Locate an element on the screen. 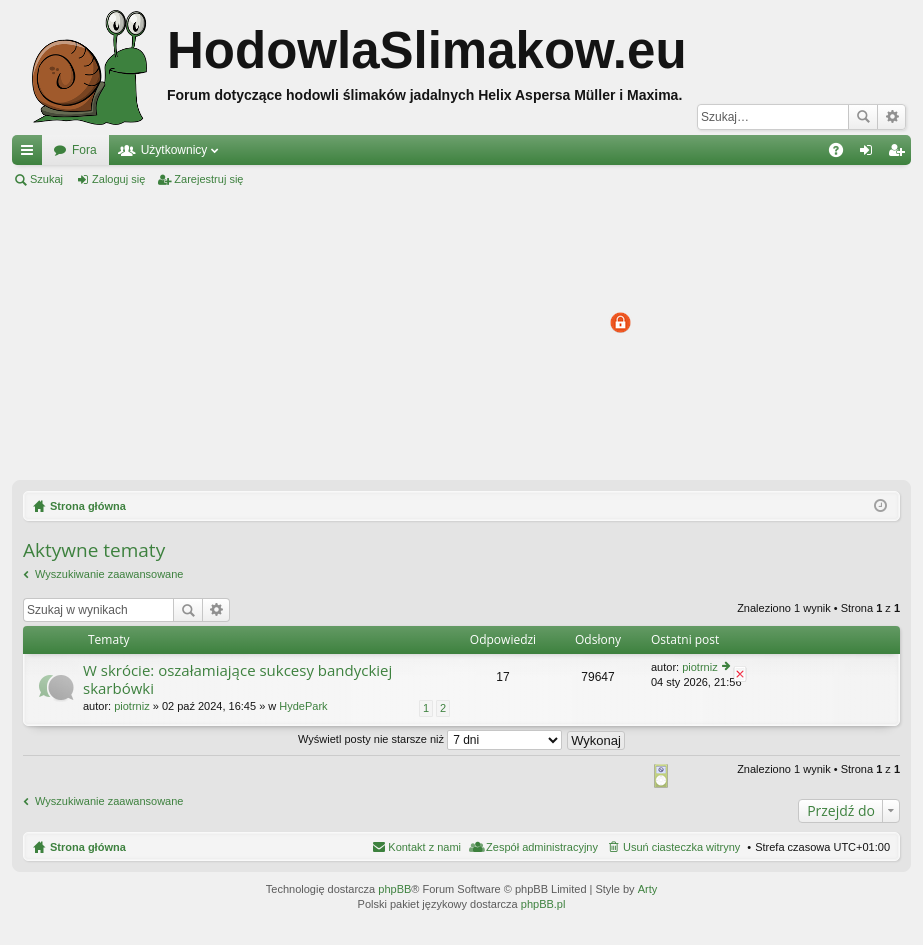 Image resolution: width=923 pixels, height=945 pixels. indicates a file or folder is read-only is located at coordinates (620, 322).